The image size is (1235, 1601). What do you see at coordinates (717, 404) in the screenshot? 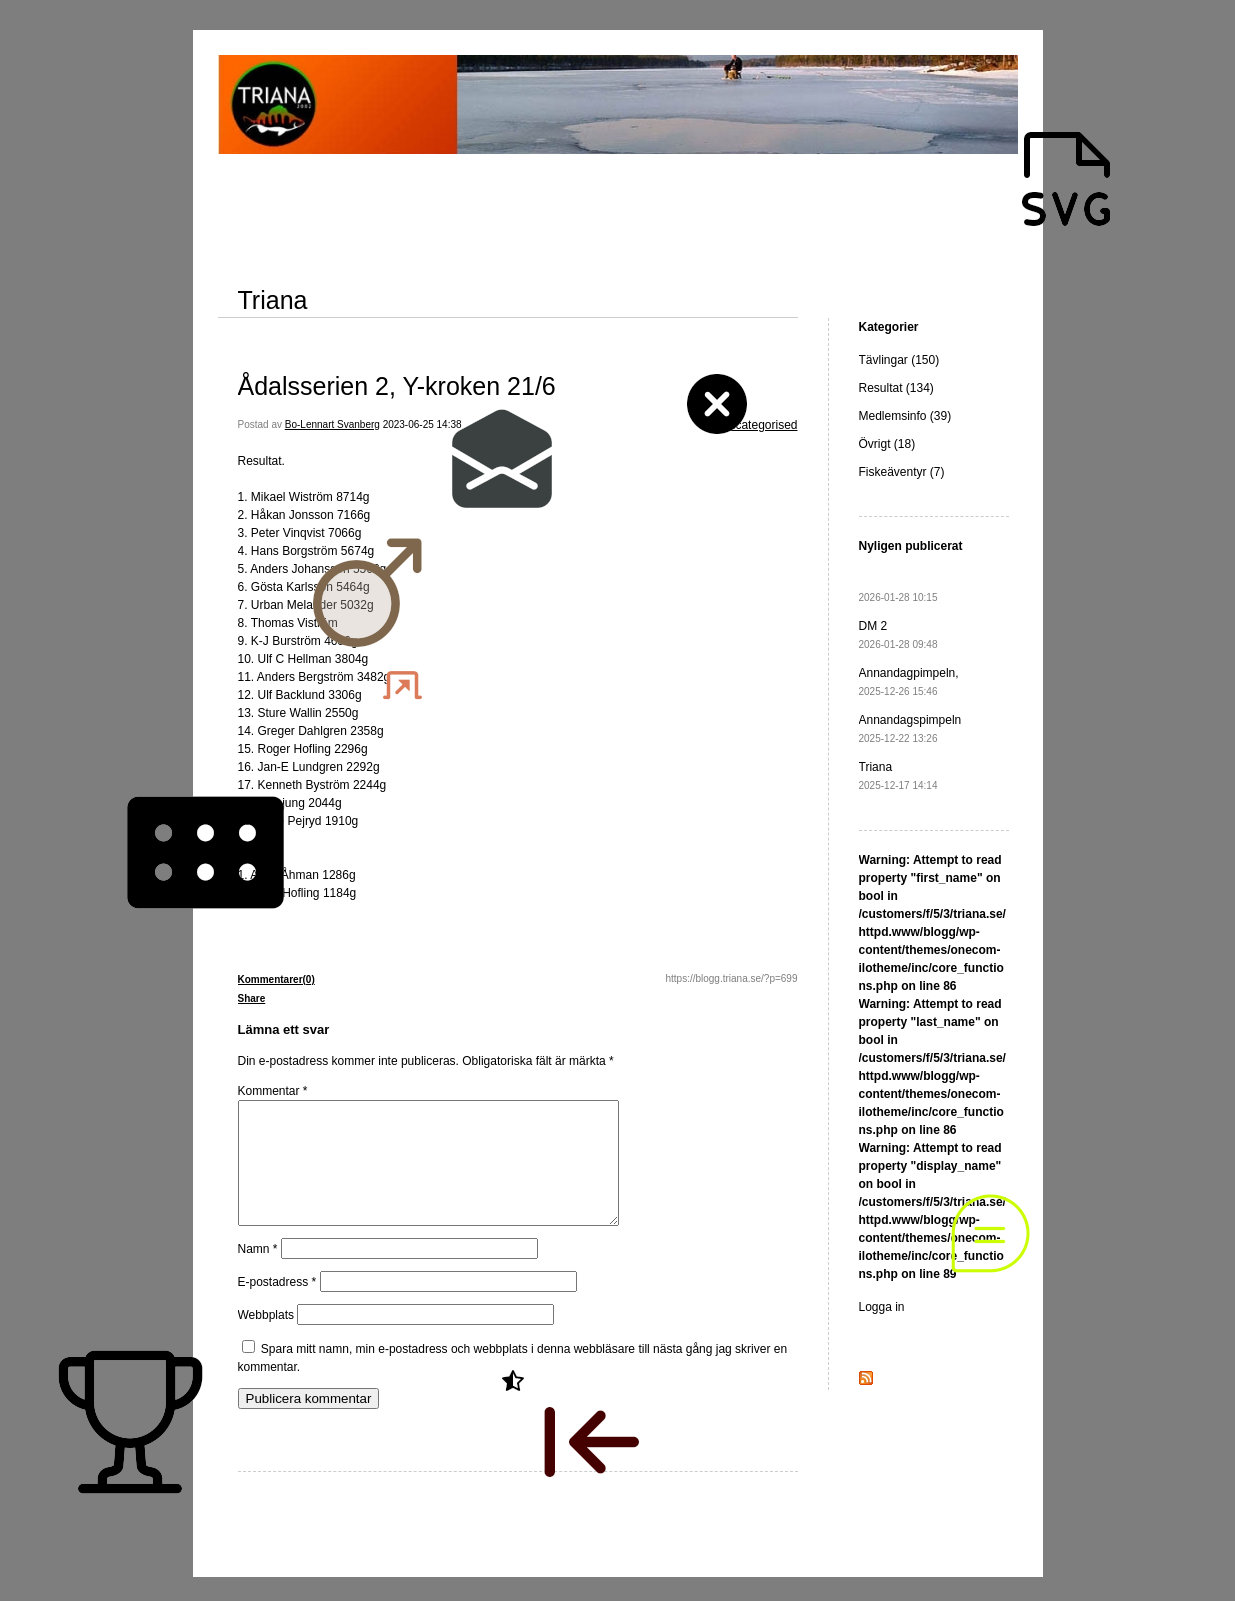
I see `close or dismiss a dialog` at bounding box center [717, 404].